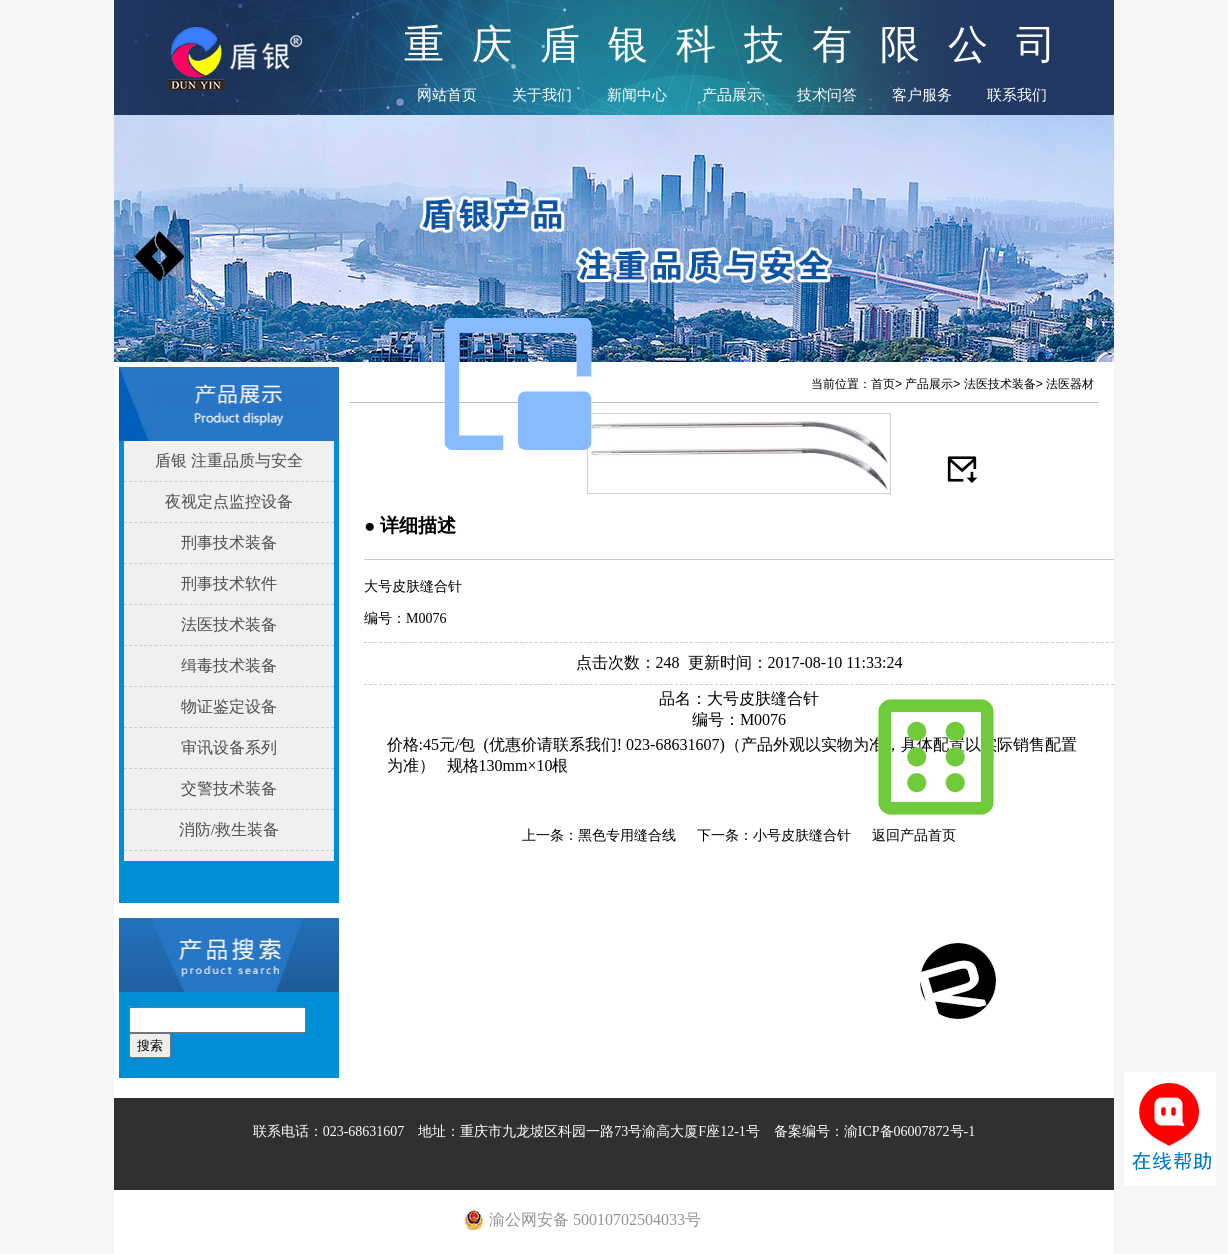 This screenshot has height=1254, width=1228. I want to click on resolving brand logo, so click(958, 981).